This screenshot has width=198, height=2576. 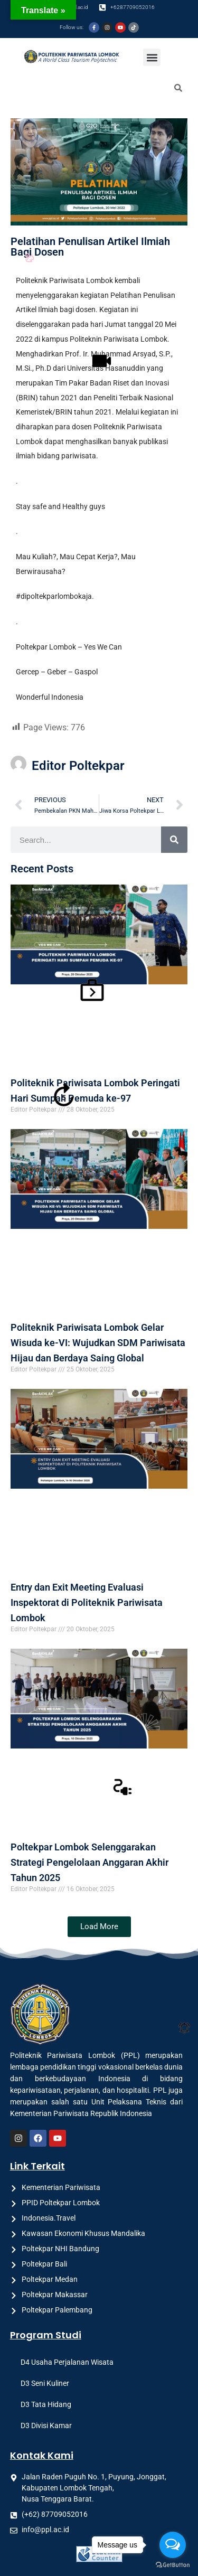 What do you see at coordinates (30, 258) in the screenshot?
I see `access nature or wildlife-related content` at bounding box center [30, 258].